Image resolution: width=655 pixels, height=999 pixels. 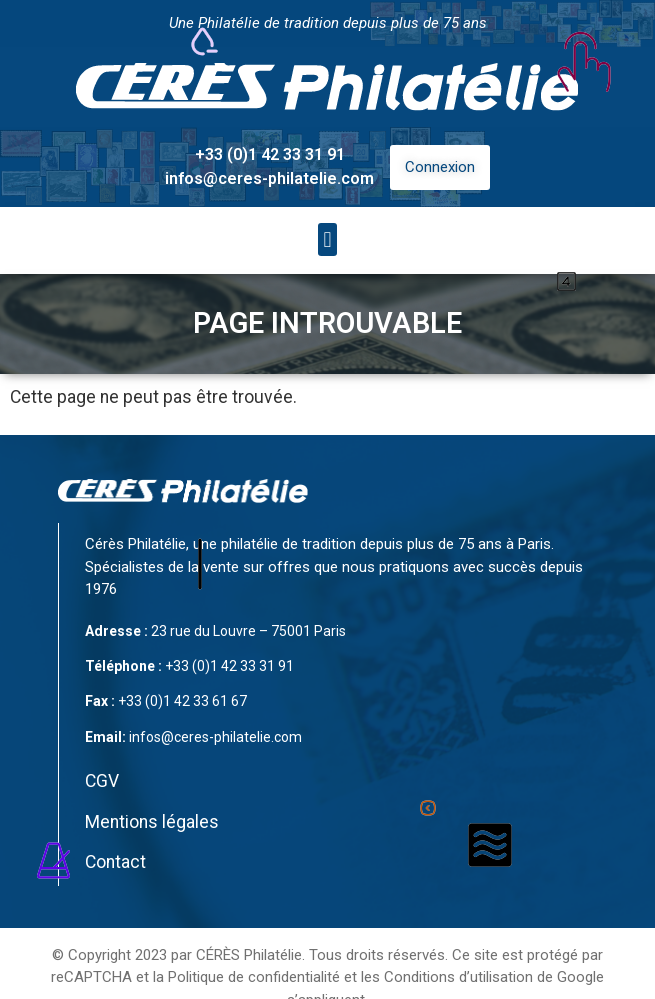 What do you see at coordinates (202, 41) in the screenshot?
I see `decrease water or liquid level` at bounding box center [202, 41].